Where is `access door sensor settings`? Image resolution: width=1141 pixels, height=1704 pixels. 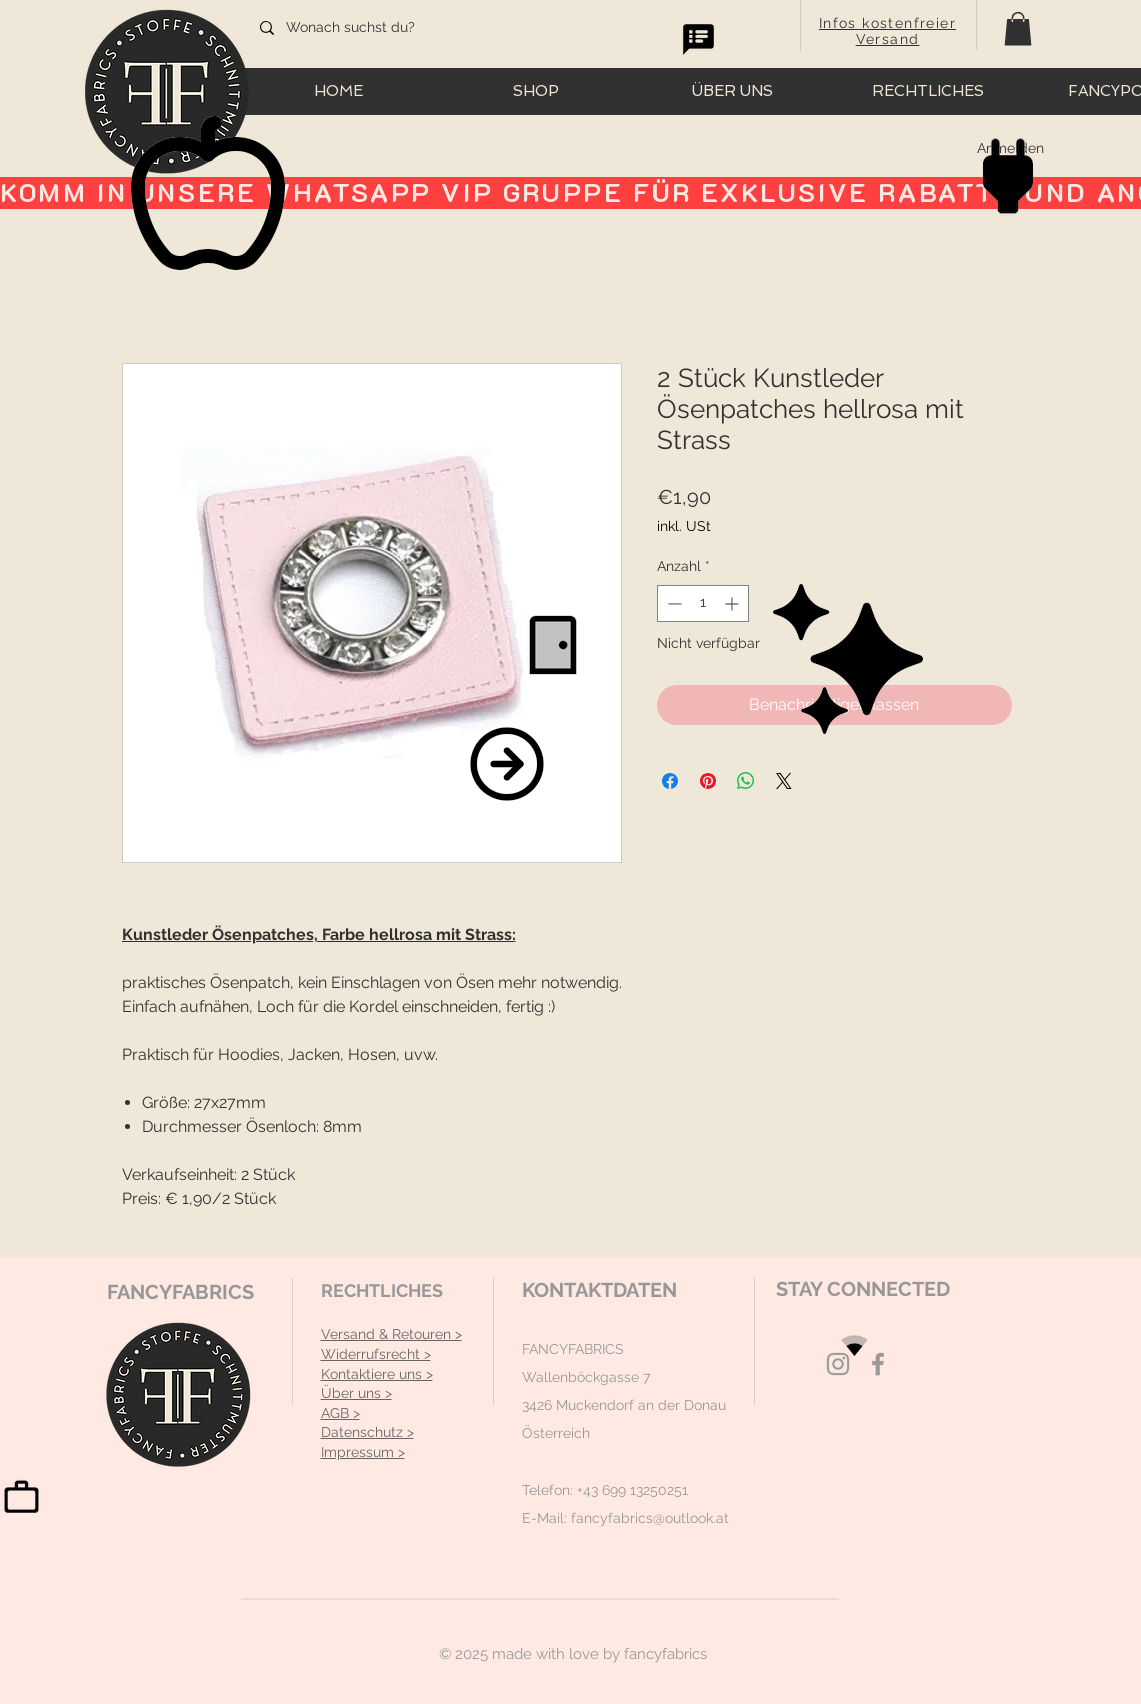
access door sensor settings is located at coordinates (553, 645).